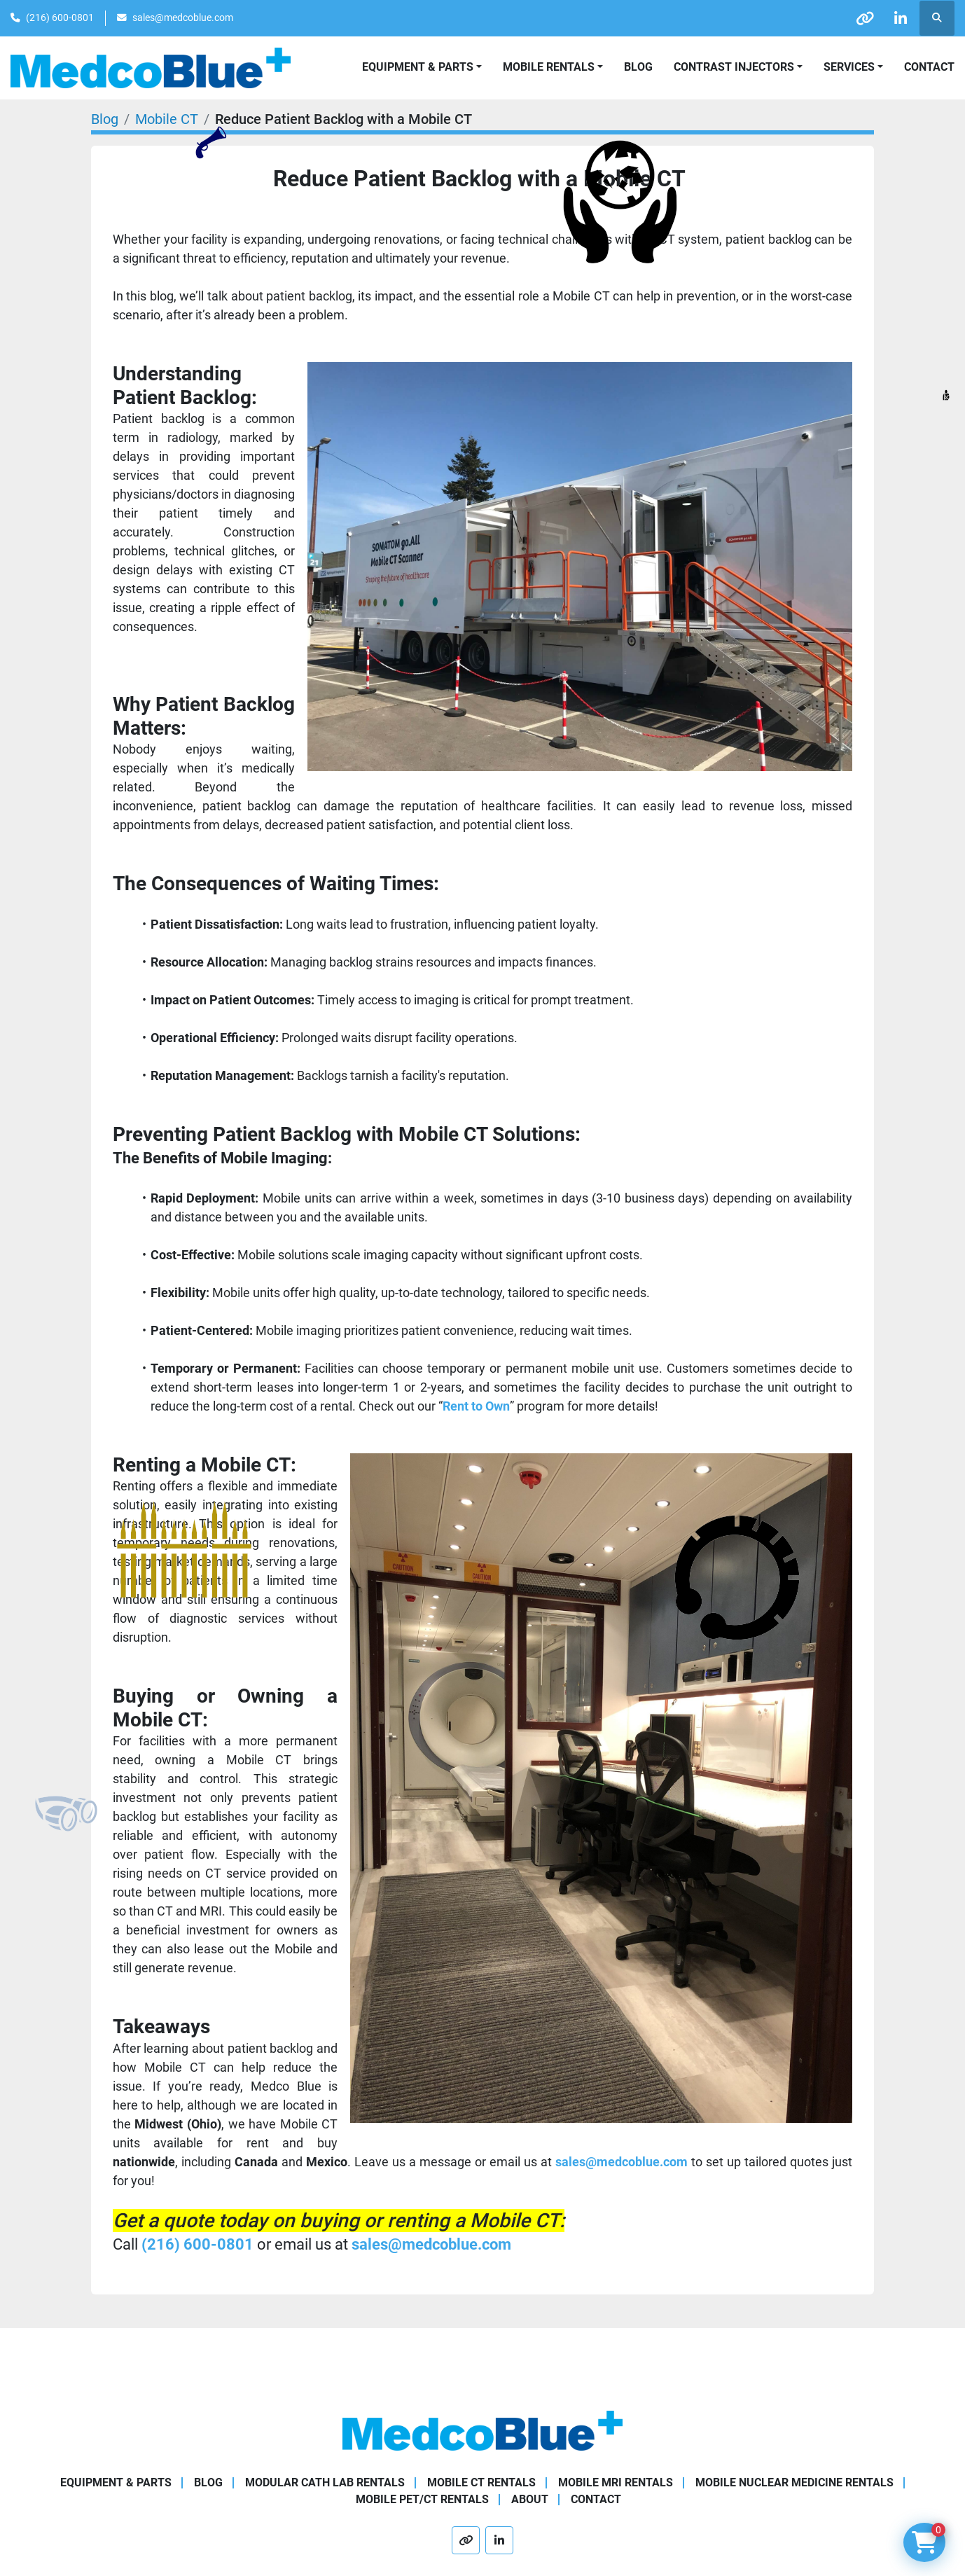  I want to click on view environmental or sustainability features, so click(620, 202).